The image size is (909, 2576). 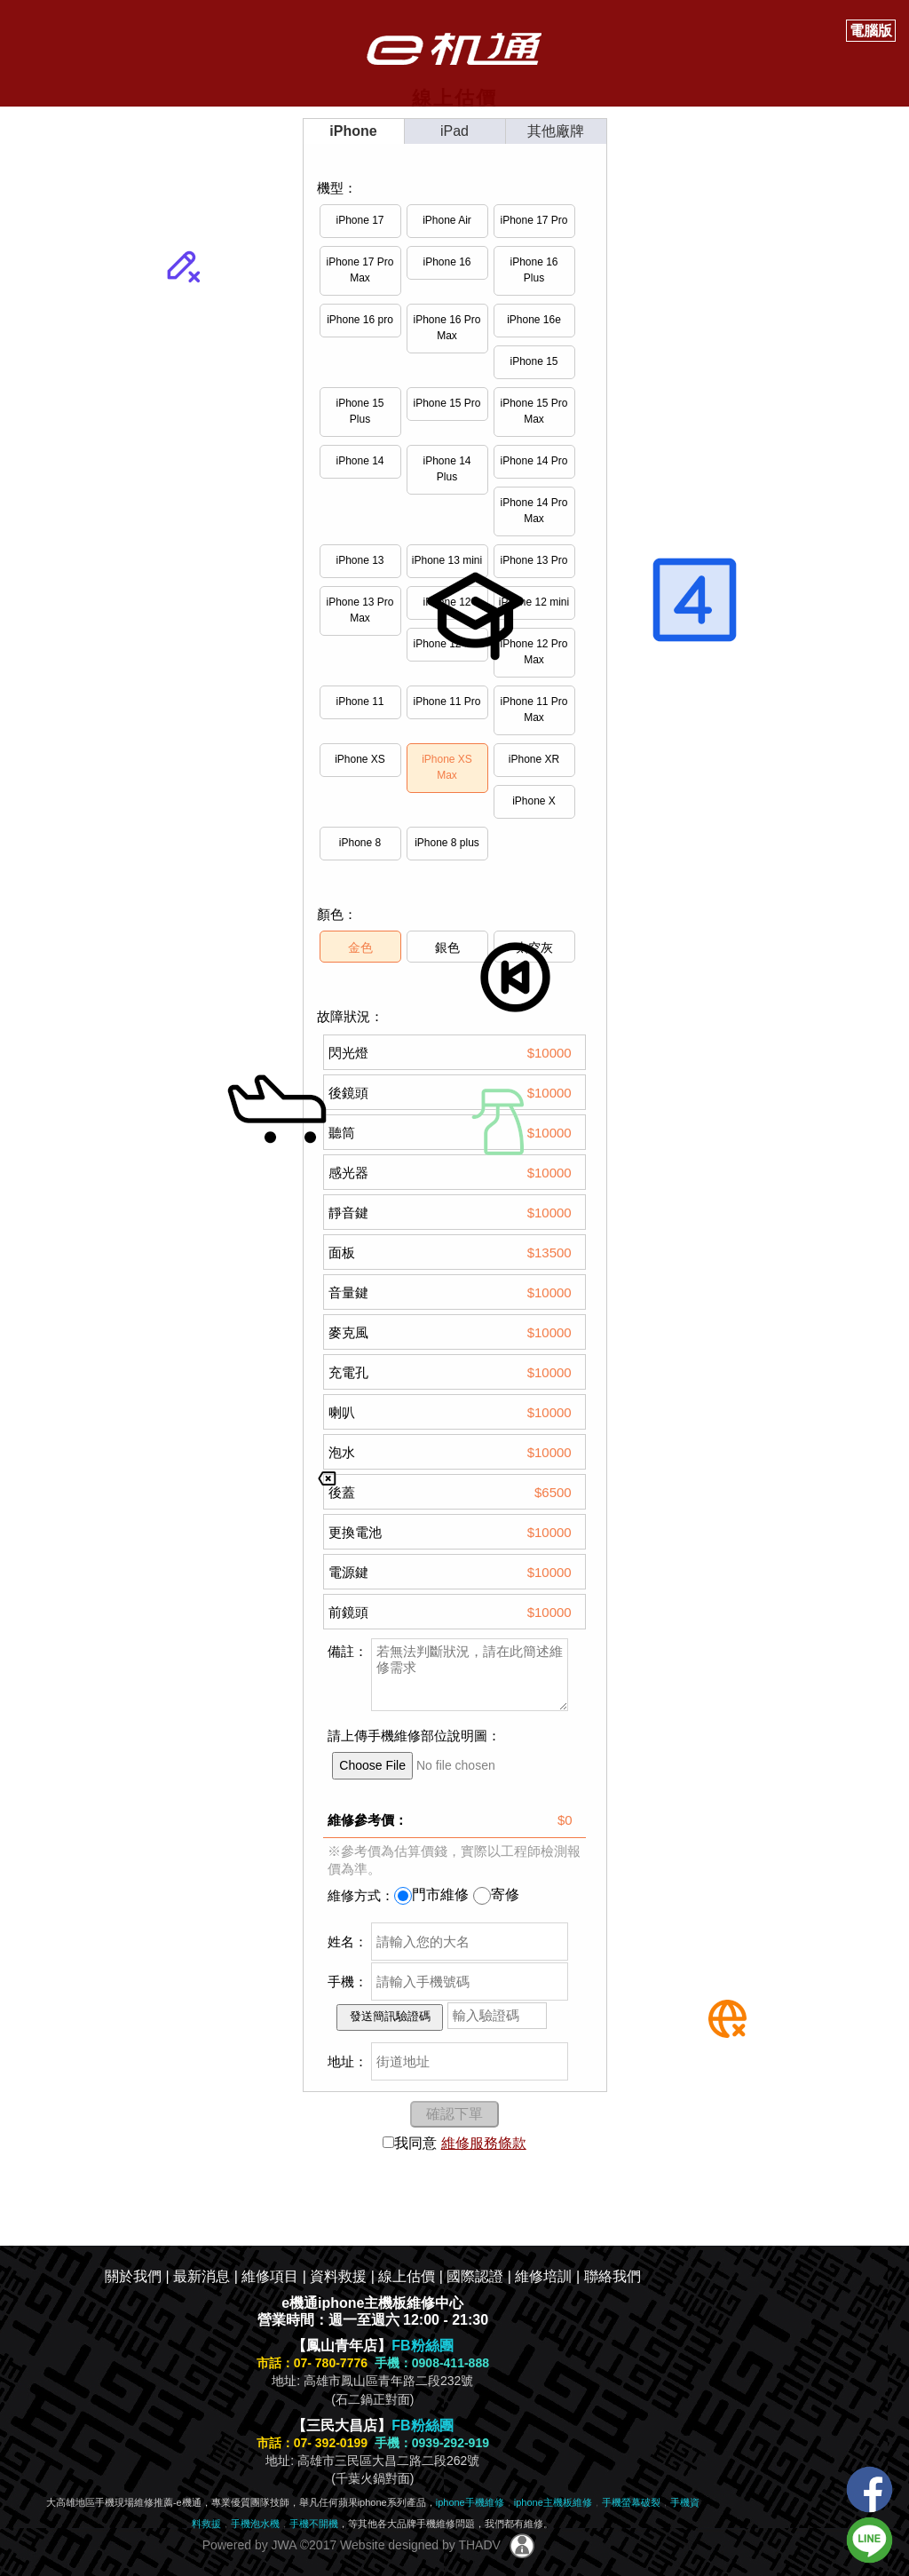 I want to click on access education or learning resources, so click(x=475, y=613).